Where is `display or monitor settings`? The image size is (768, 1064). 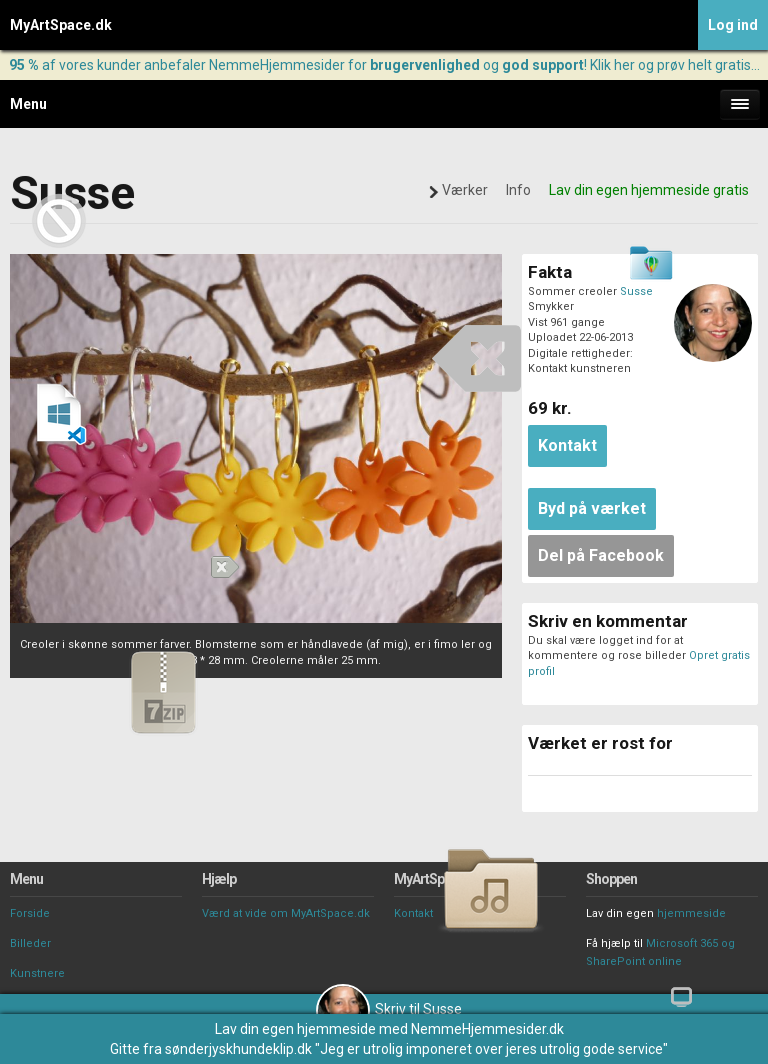
display or monitor settings is located at coordinates (681, 996).